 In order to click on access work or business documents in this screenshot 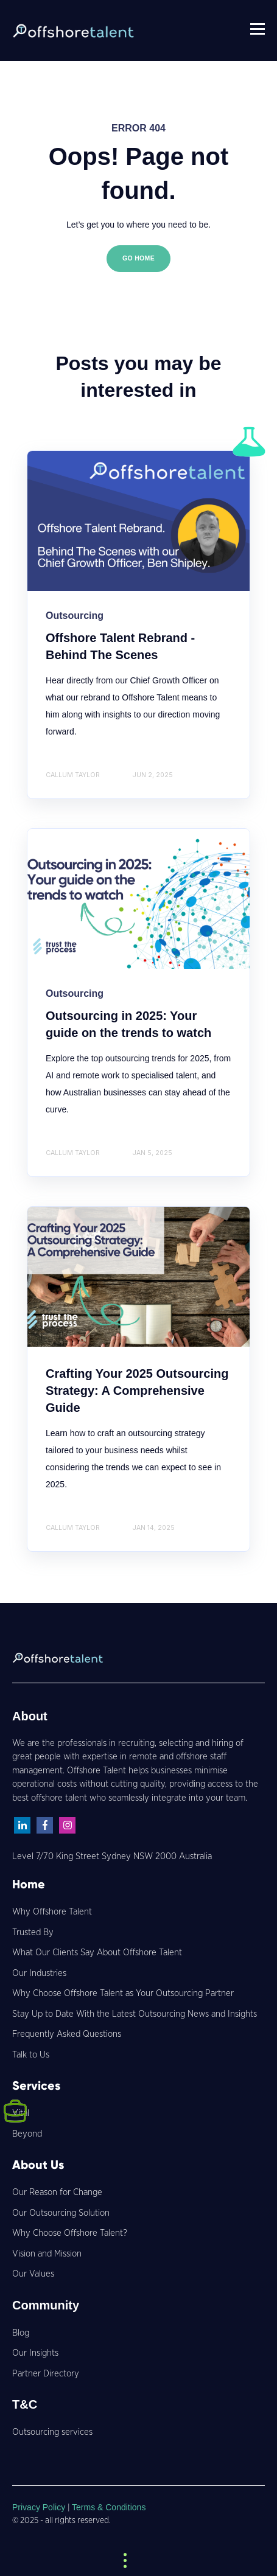, I will do `click(15, 2111)`.